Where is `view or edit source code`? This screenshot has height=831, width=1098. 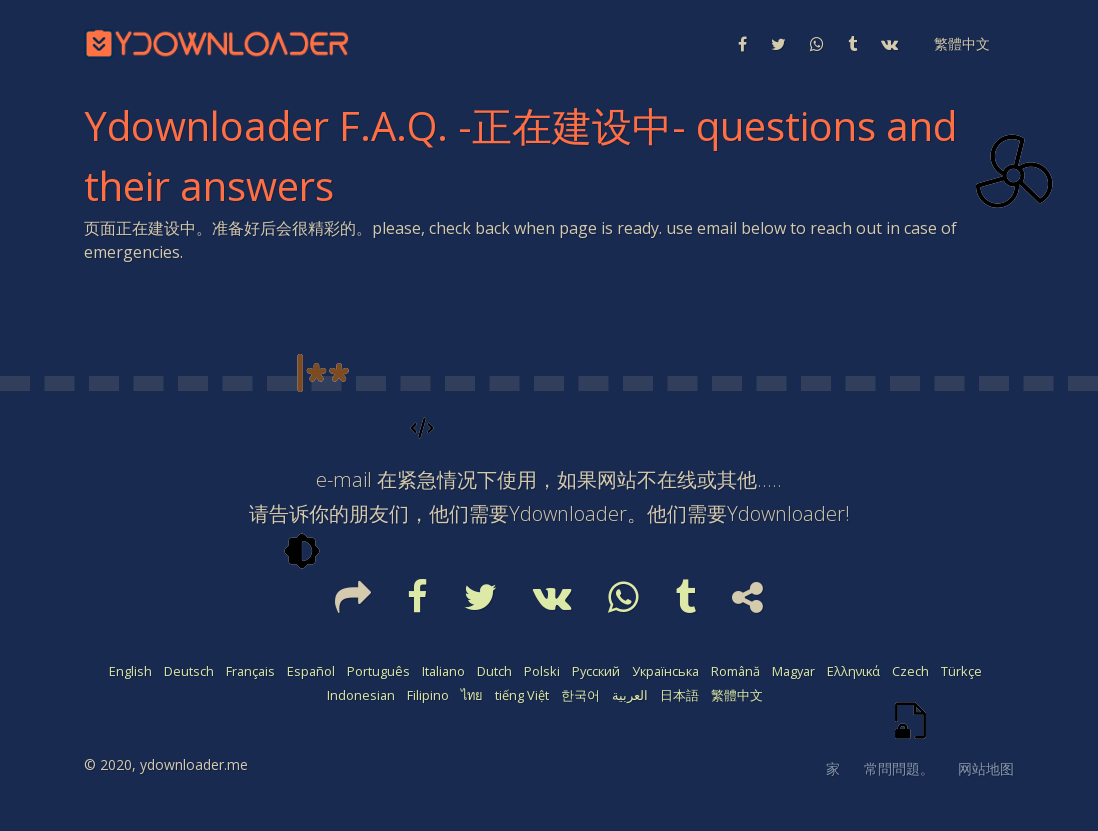 view or edit source code is located at coordinates (422, 428).